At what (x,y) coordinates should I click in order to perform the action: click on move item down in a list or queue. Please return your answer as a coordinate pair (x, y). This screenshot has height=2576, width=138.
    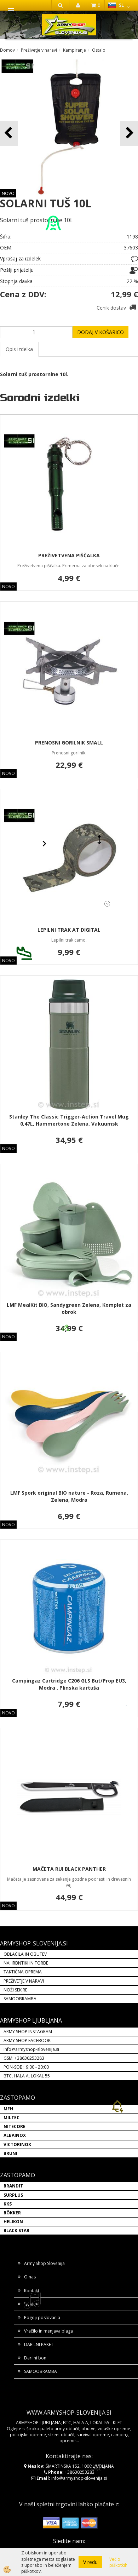
    Looking at the image, I should click on (99, 839).